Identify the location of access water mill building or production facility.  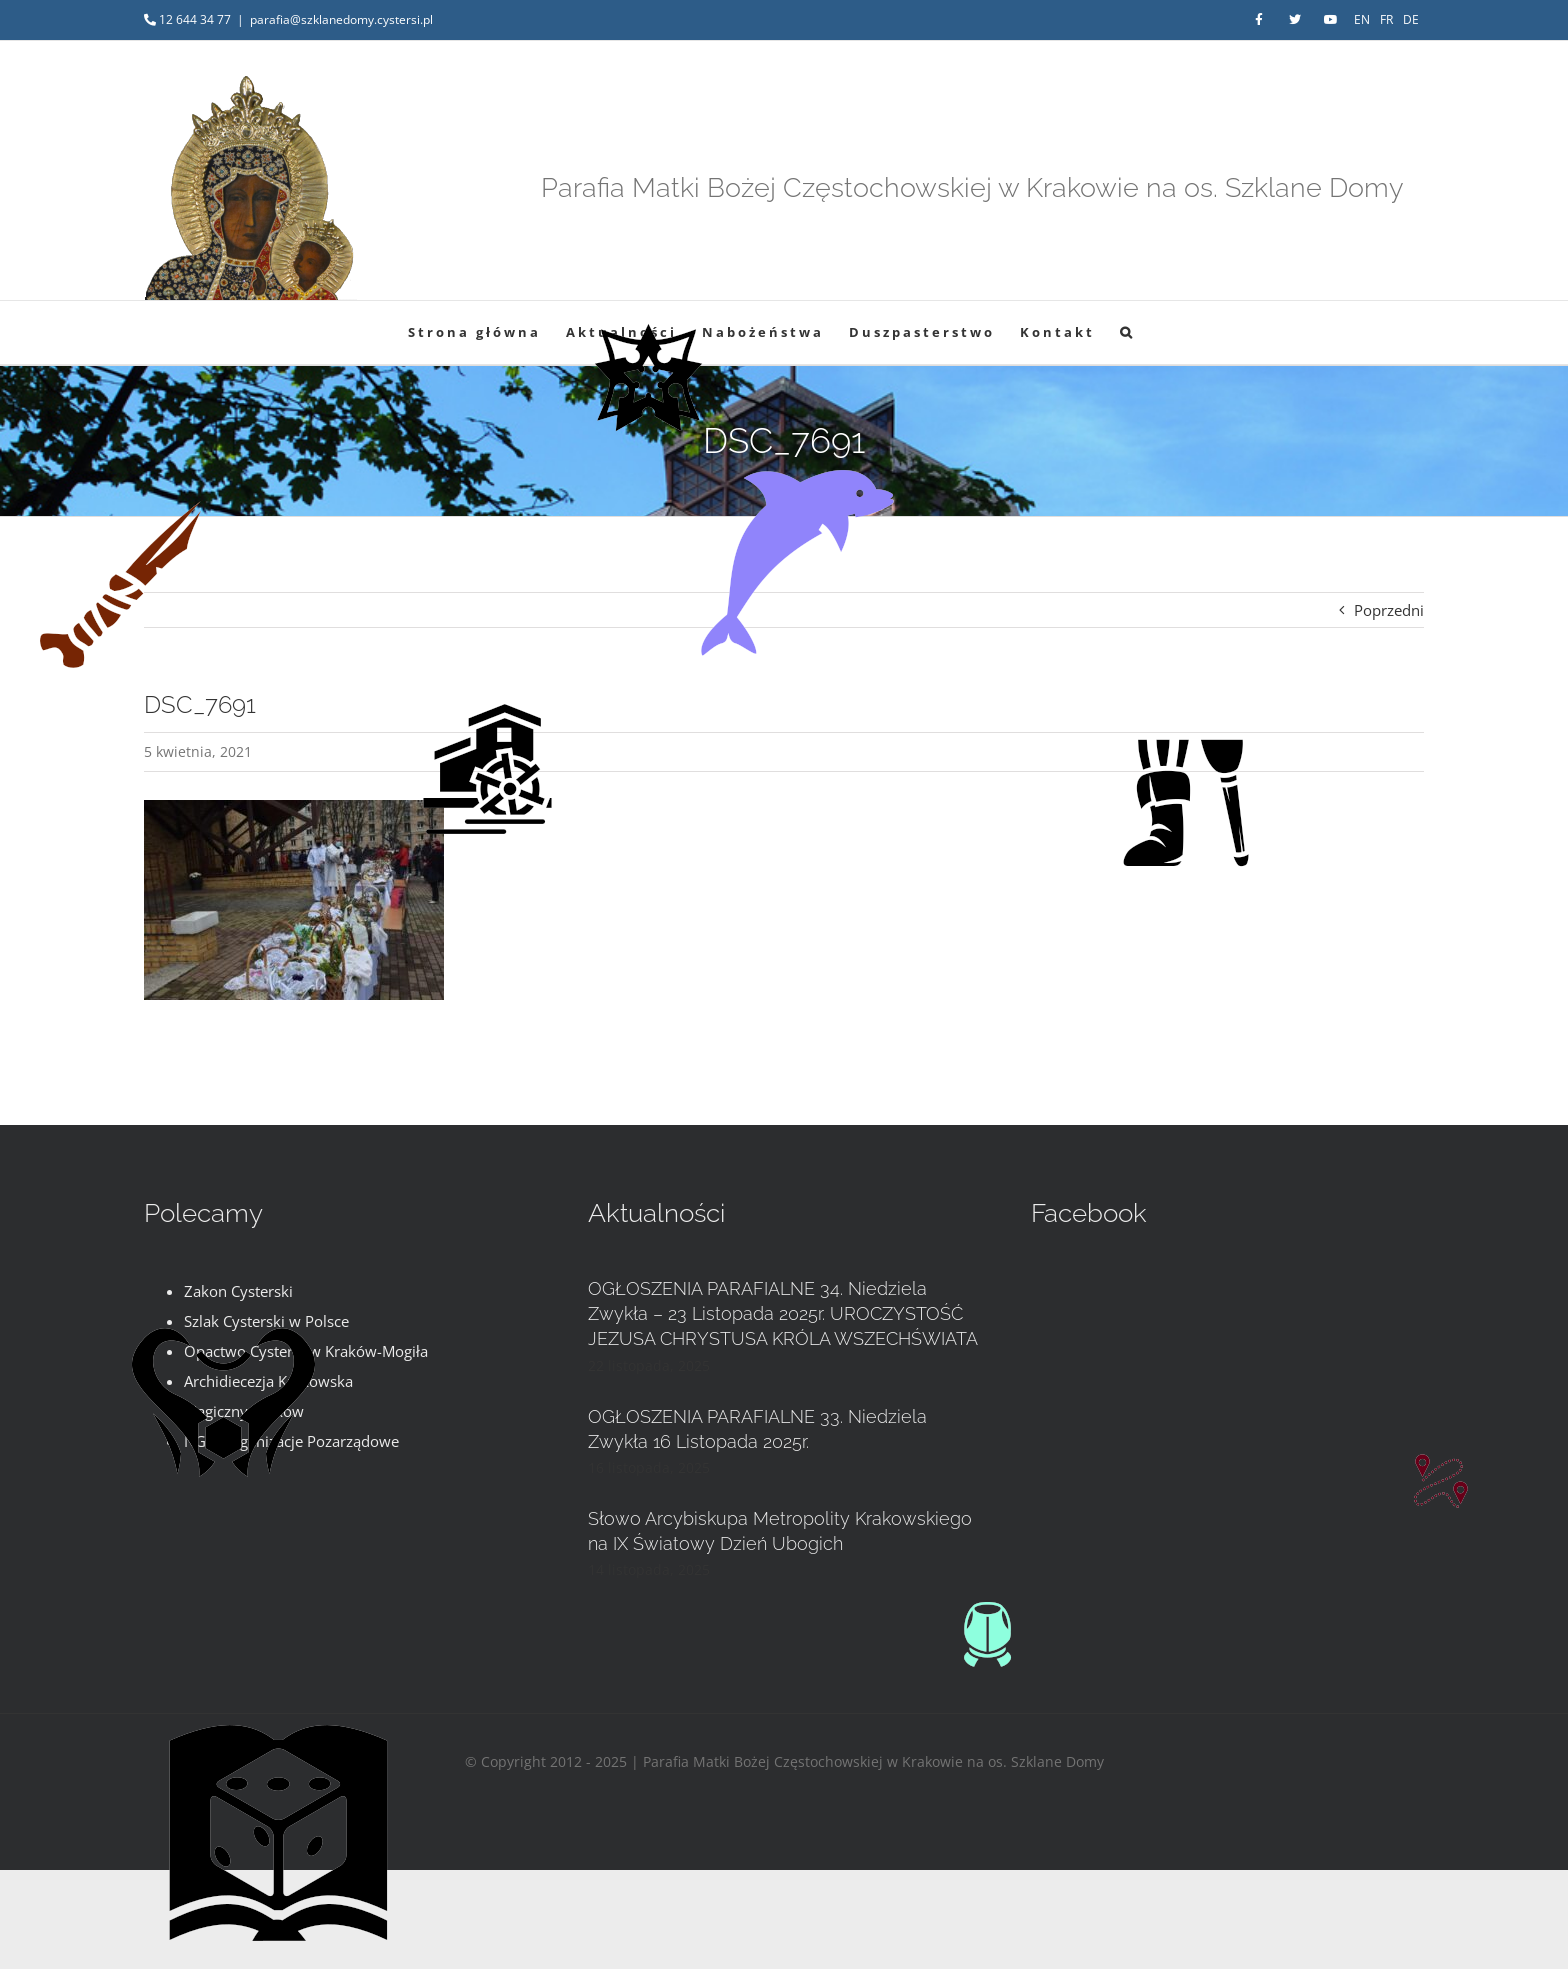
(487, 769).